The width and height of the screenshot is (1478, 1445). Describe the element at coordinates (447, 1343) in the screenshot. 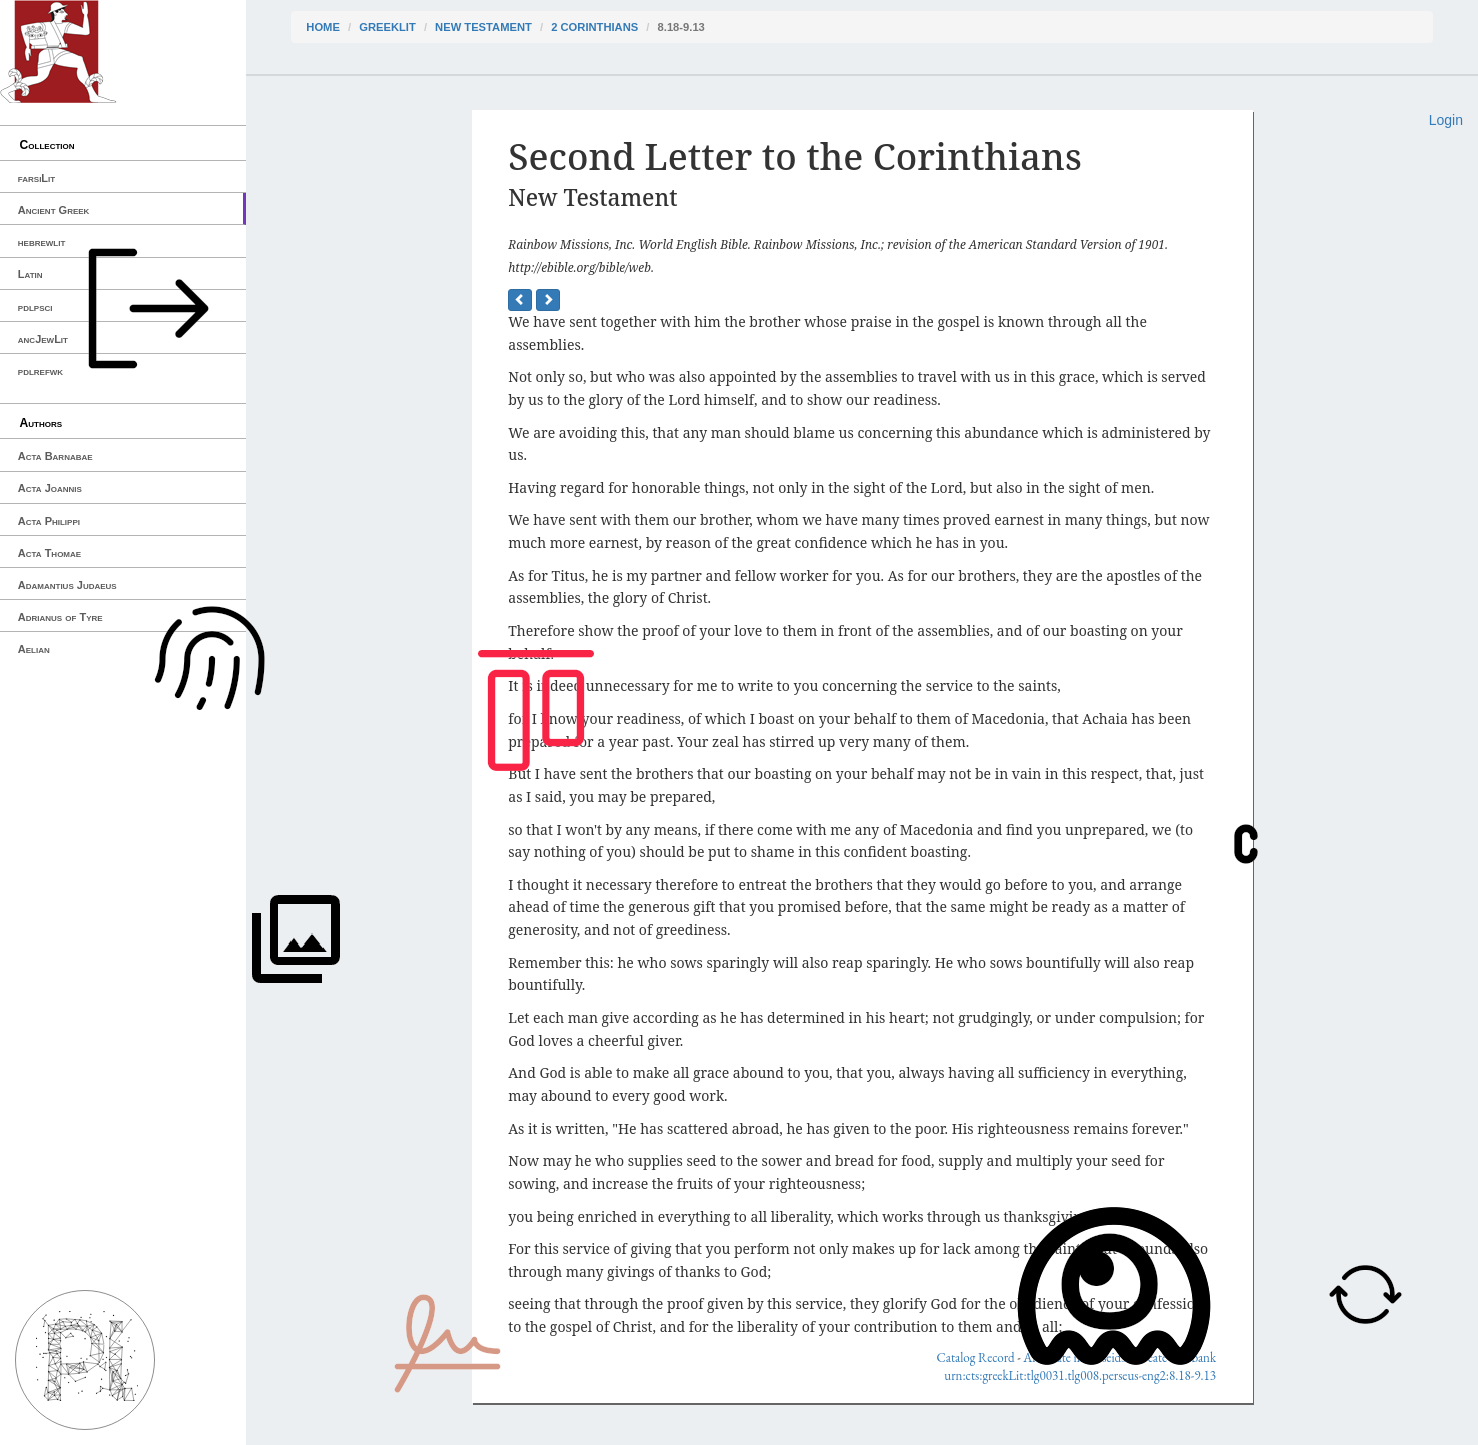

I see `add your signature to a document` at that location.